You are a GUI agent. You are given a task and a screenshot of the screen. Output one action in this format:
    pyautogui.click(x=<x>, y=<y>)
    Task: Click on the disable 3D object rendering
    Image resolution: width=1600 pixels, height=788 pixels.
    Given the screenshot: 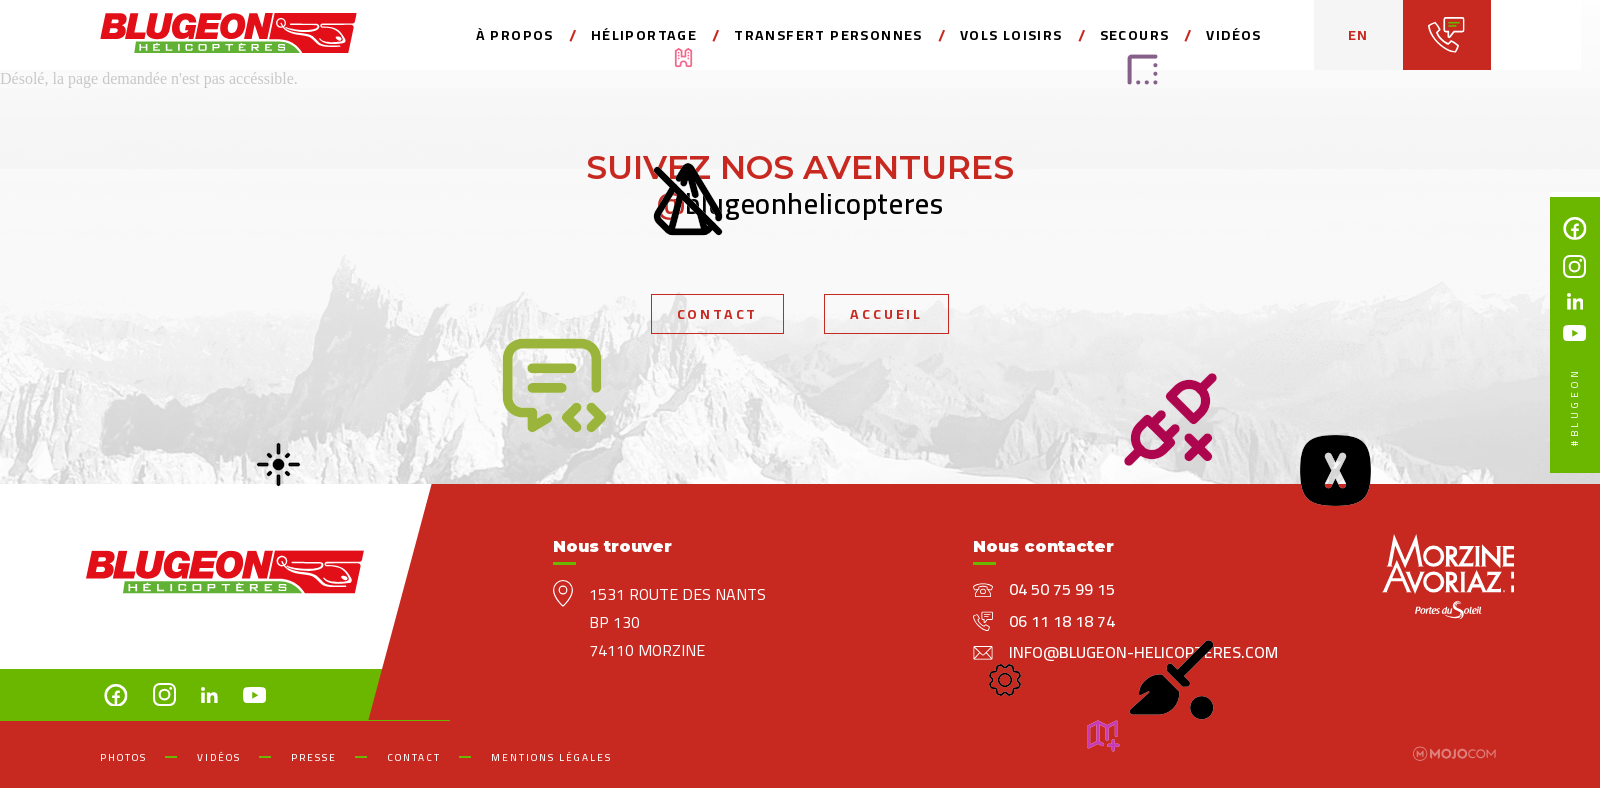 What is the action you would take?
    pyautogui.click(x=688, y=201)
    